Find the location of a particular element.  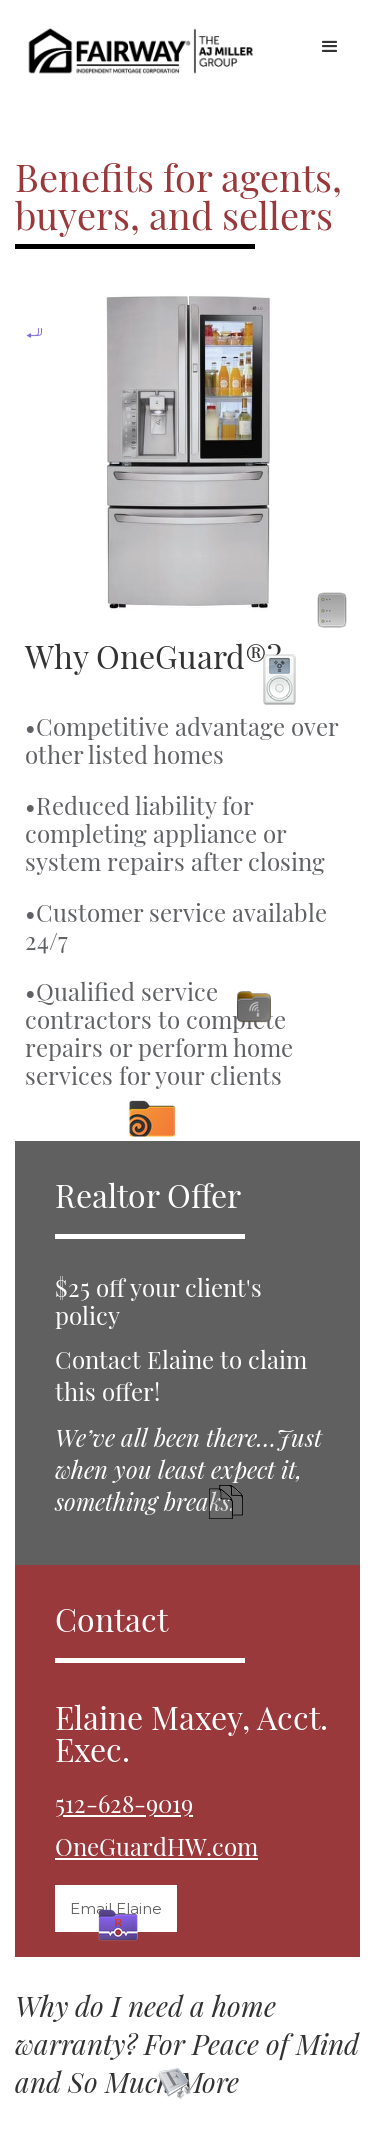

font notification or typography-related system alert is located at coordinates (174, 2082).